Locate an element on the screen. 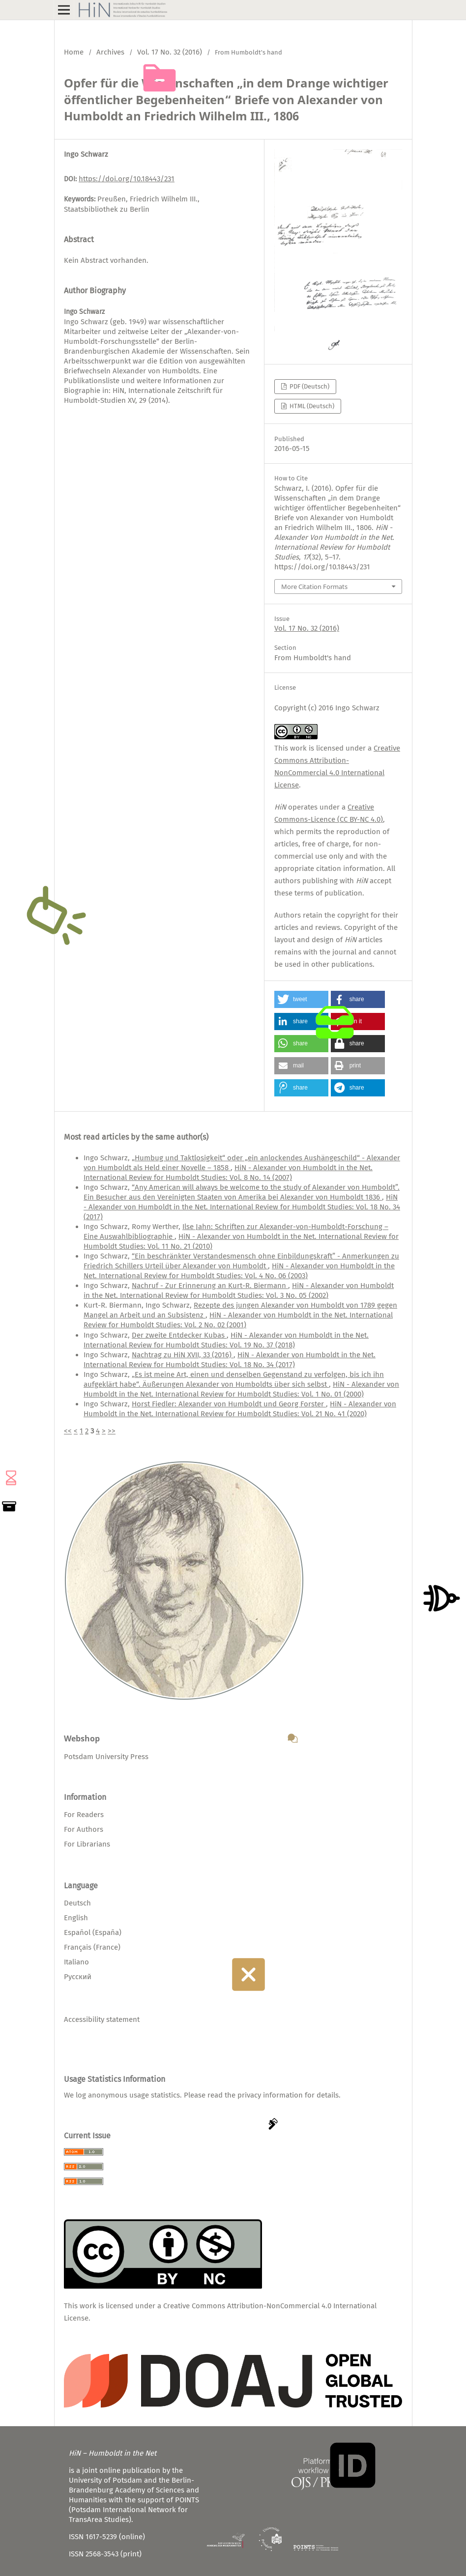 This screenshot has width=466, height=2576. archive this item is located at coordinates (9, 1506).